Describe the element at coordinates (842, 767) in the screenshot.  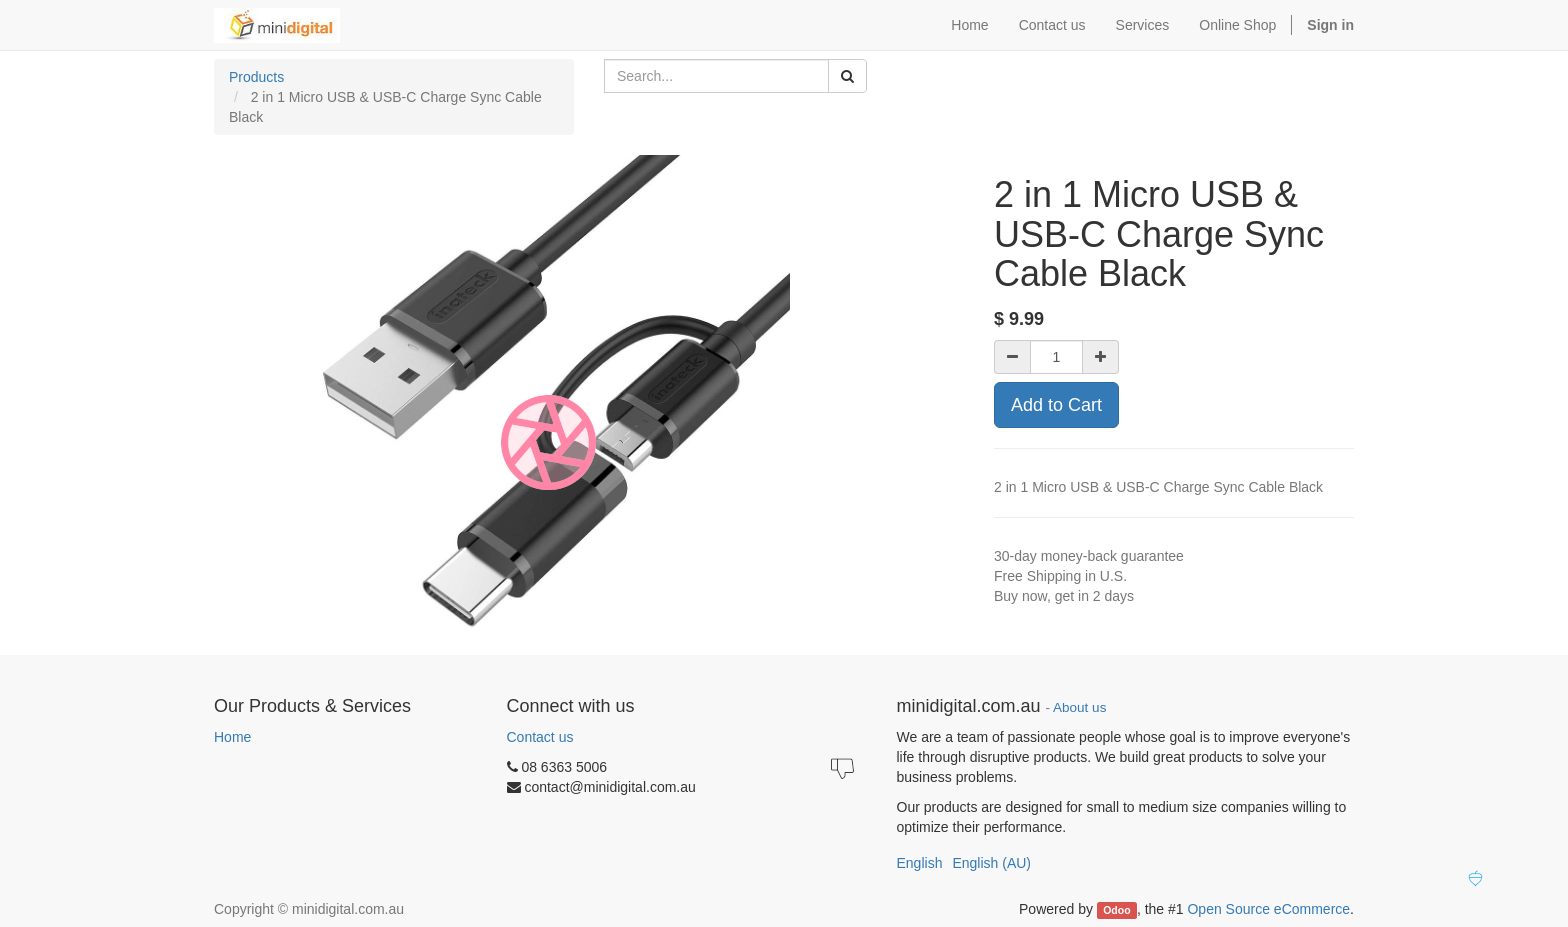
I see `dislike or downvote content` at that location.